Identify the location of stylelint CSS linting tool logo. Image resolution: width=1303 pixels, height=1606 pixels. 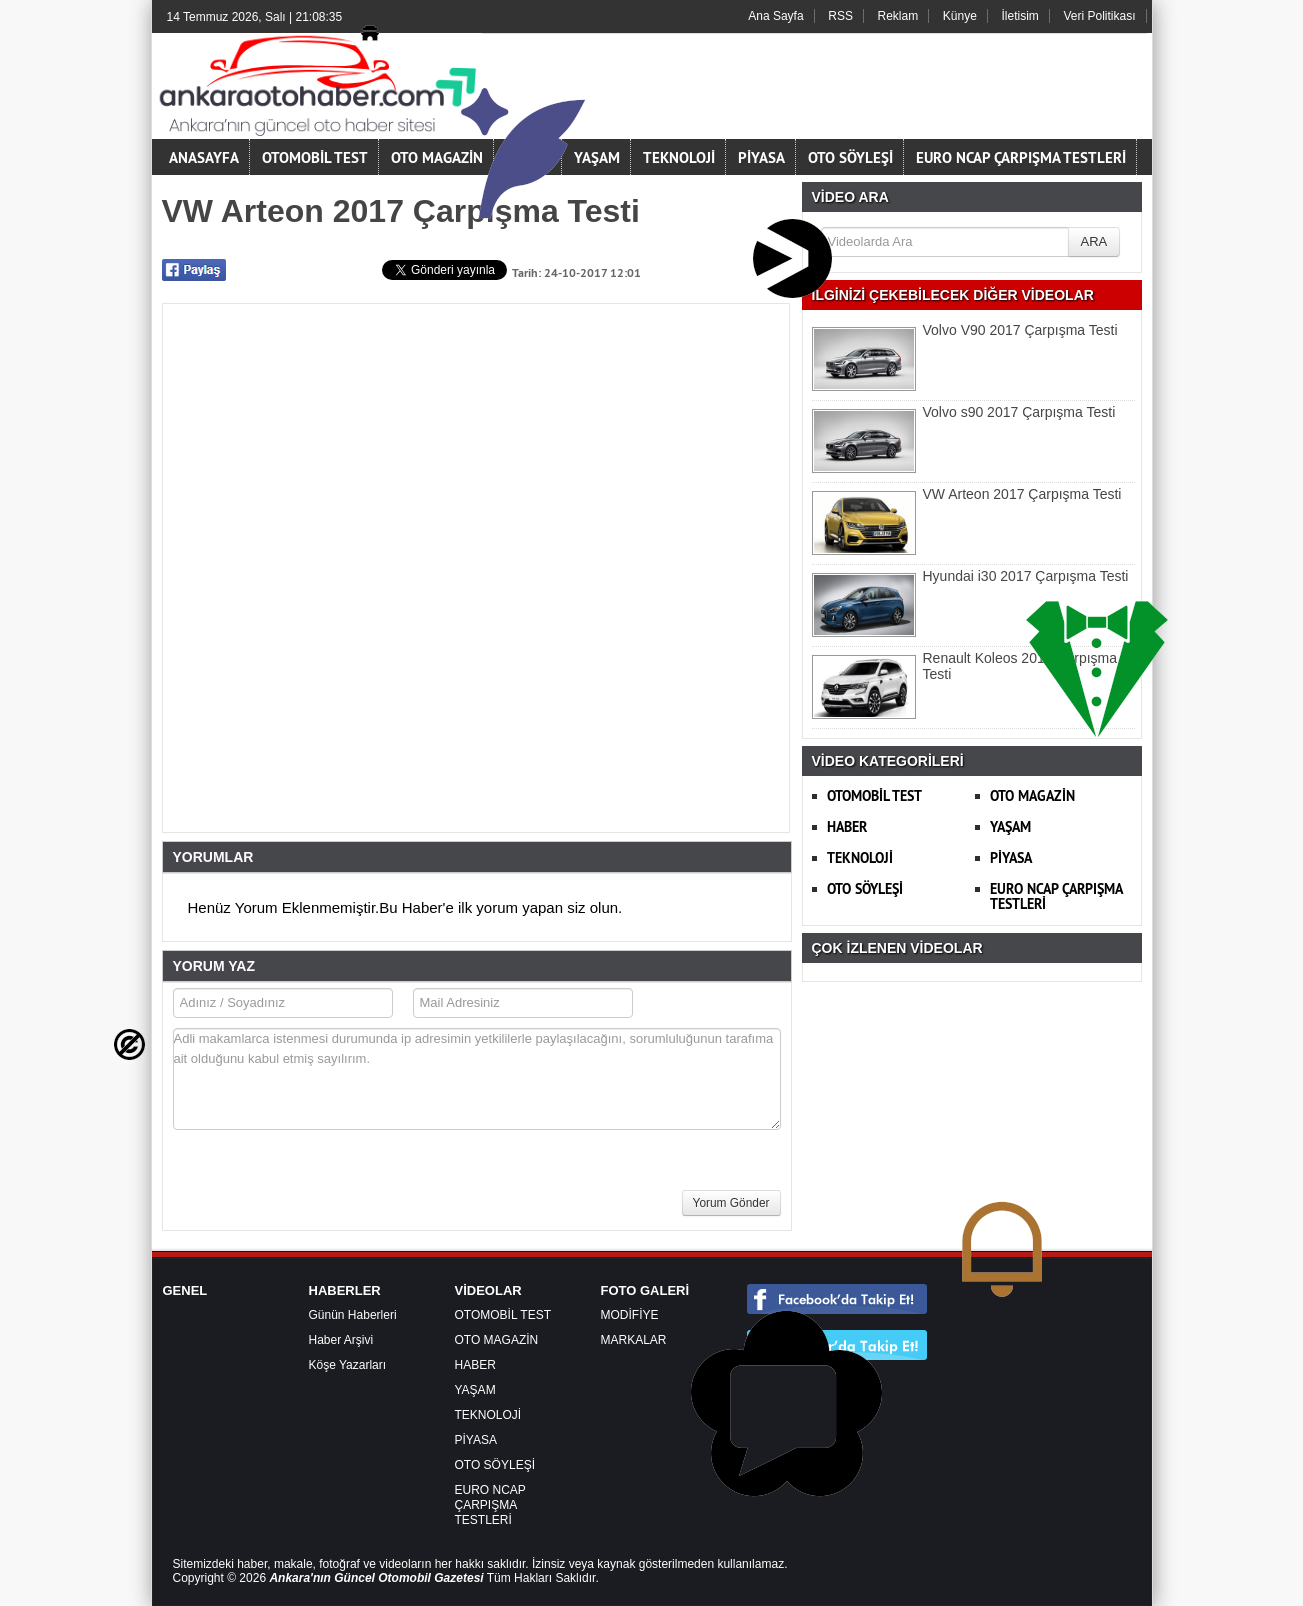
(1097, 669).